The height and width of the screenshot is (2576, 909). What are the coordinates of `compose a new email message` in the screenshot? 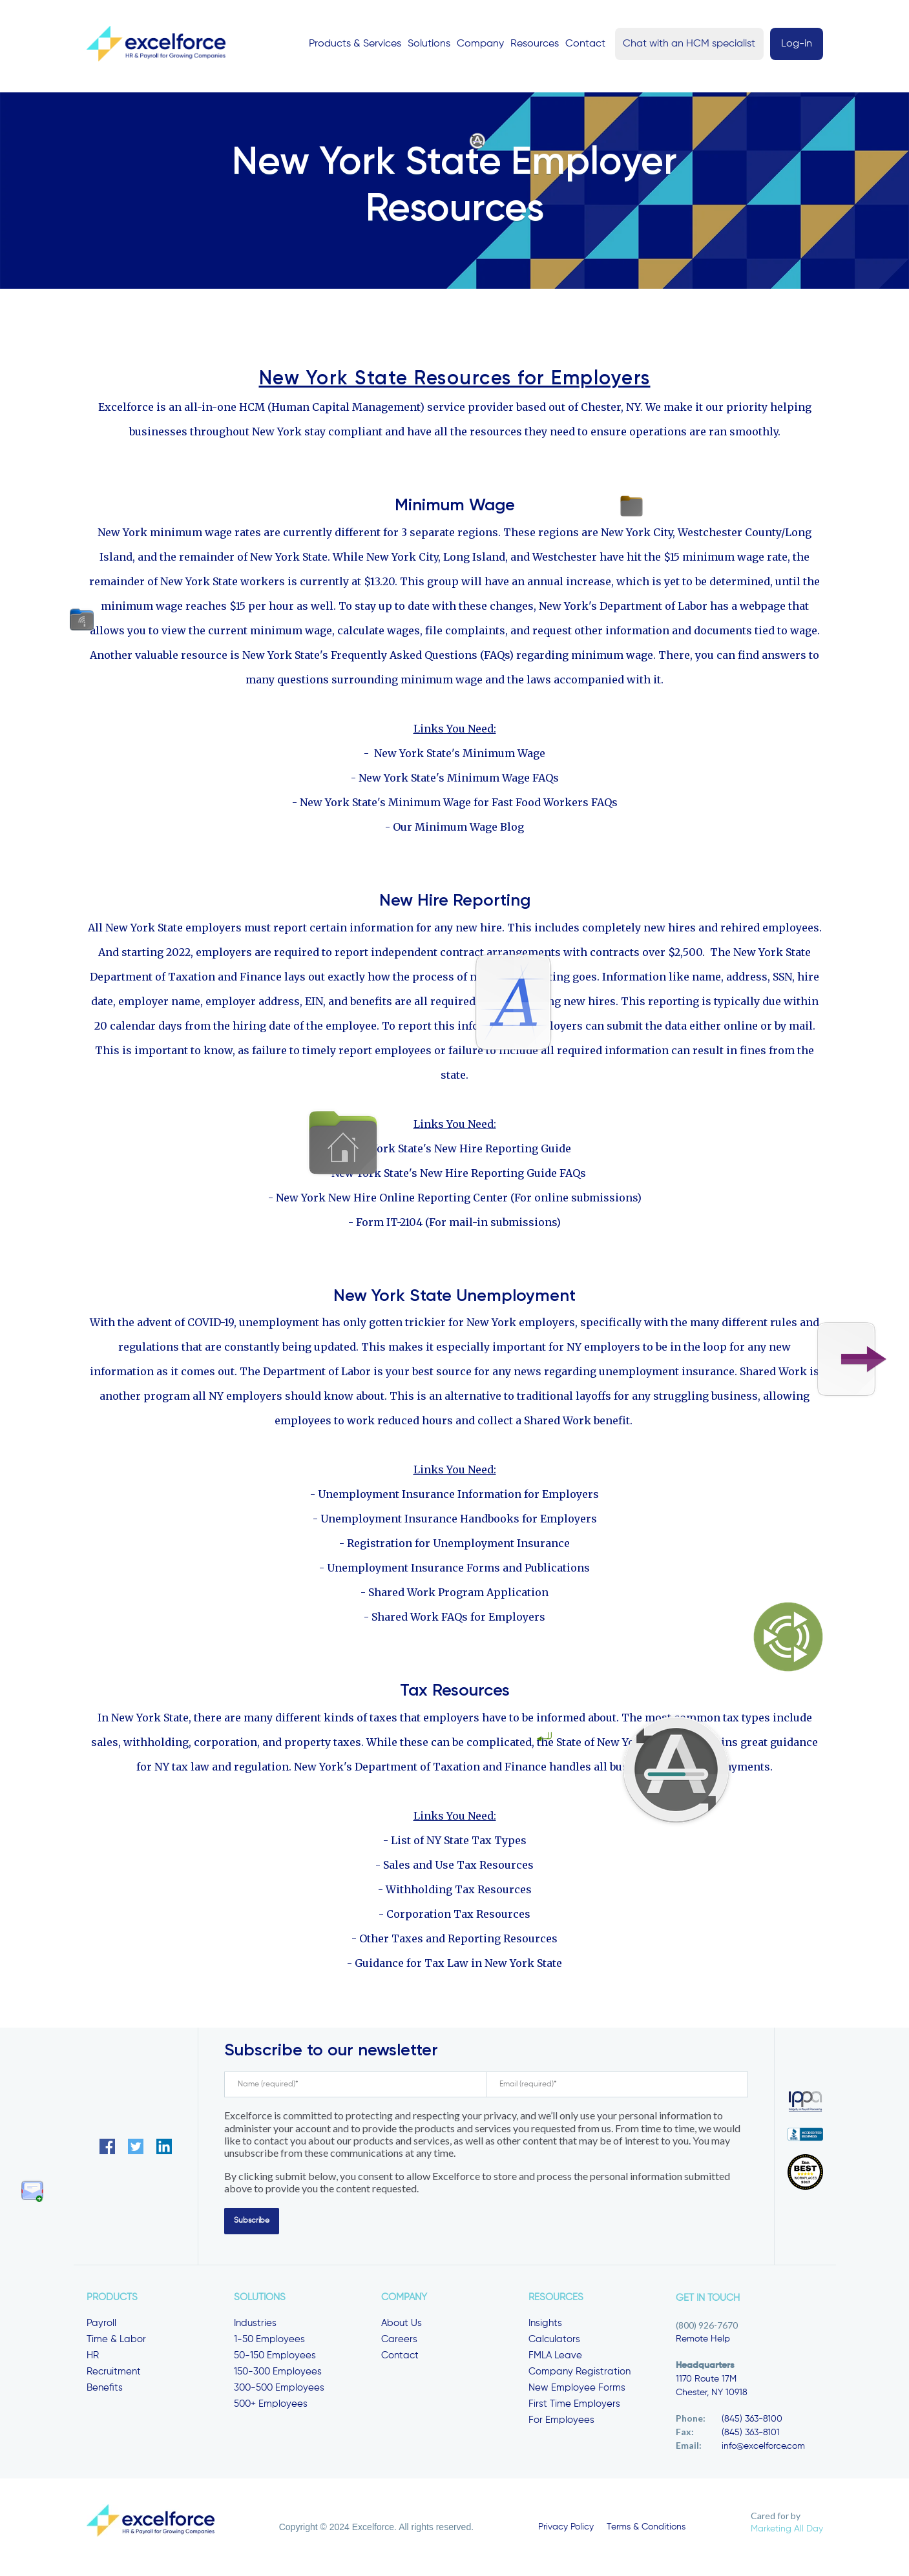 It's located at (32, 2190).